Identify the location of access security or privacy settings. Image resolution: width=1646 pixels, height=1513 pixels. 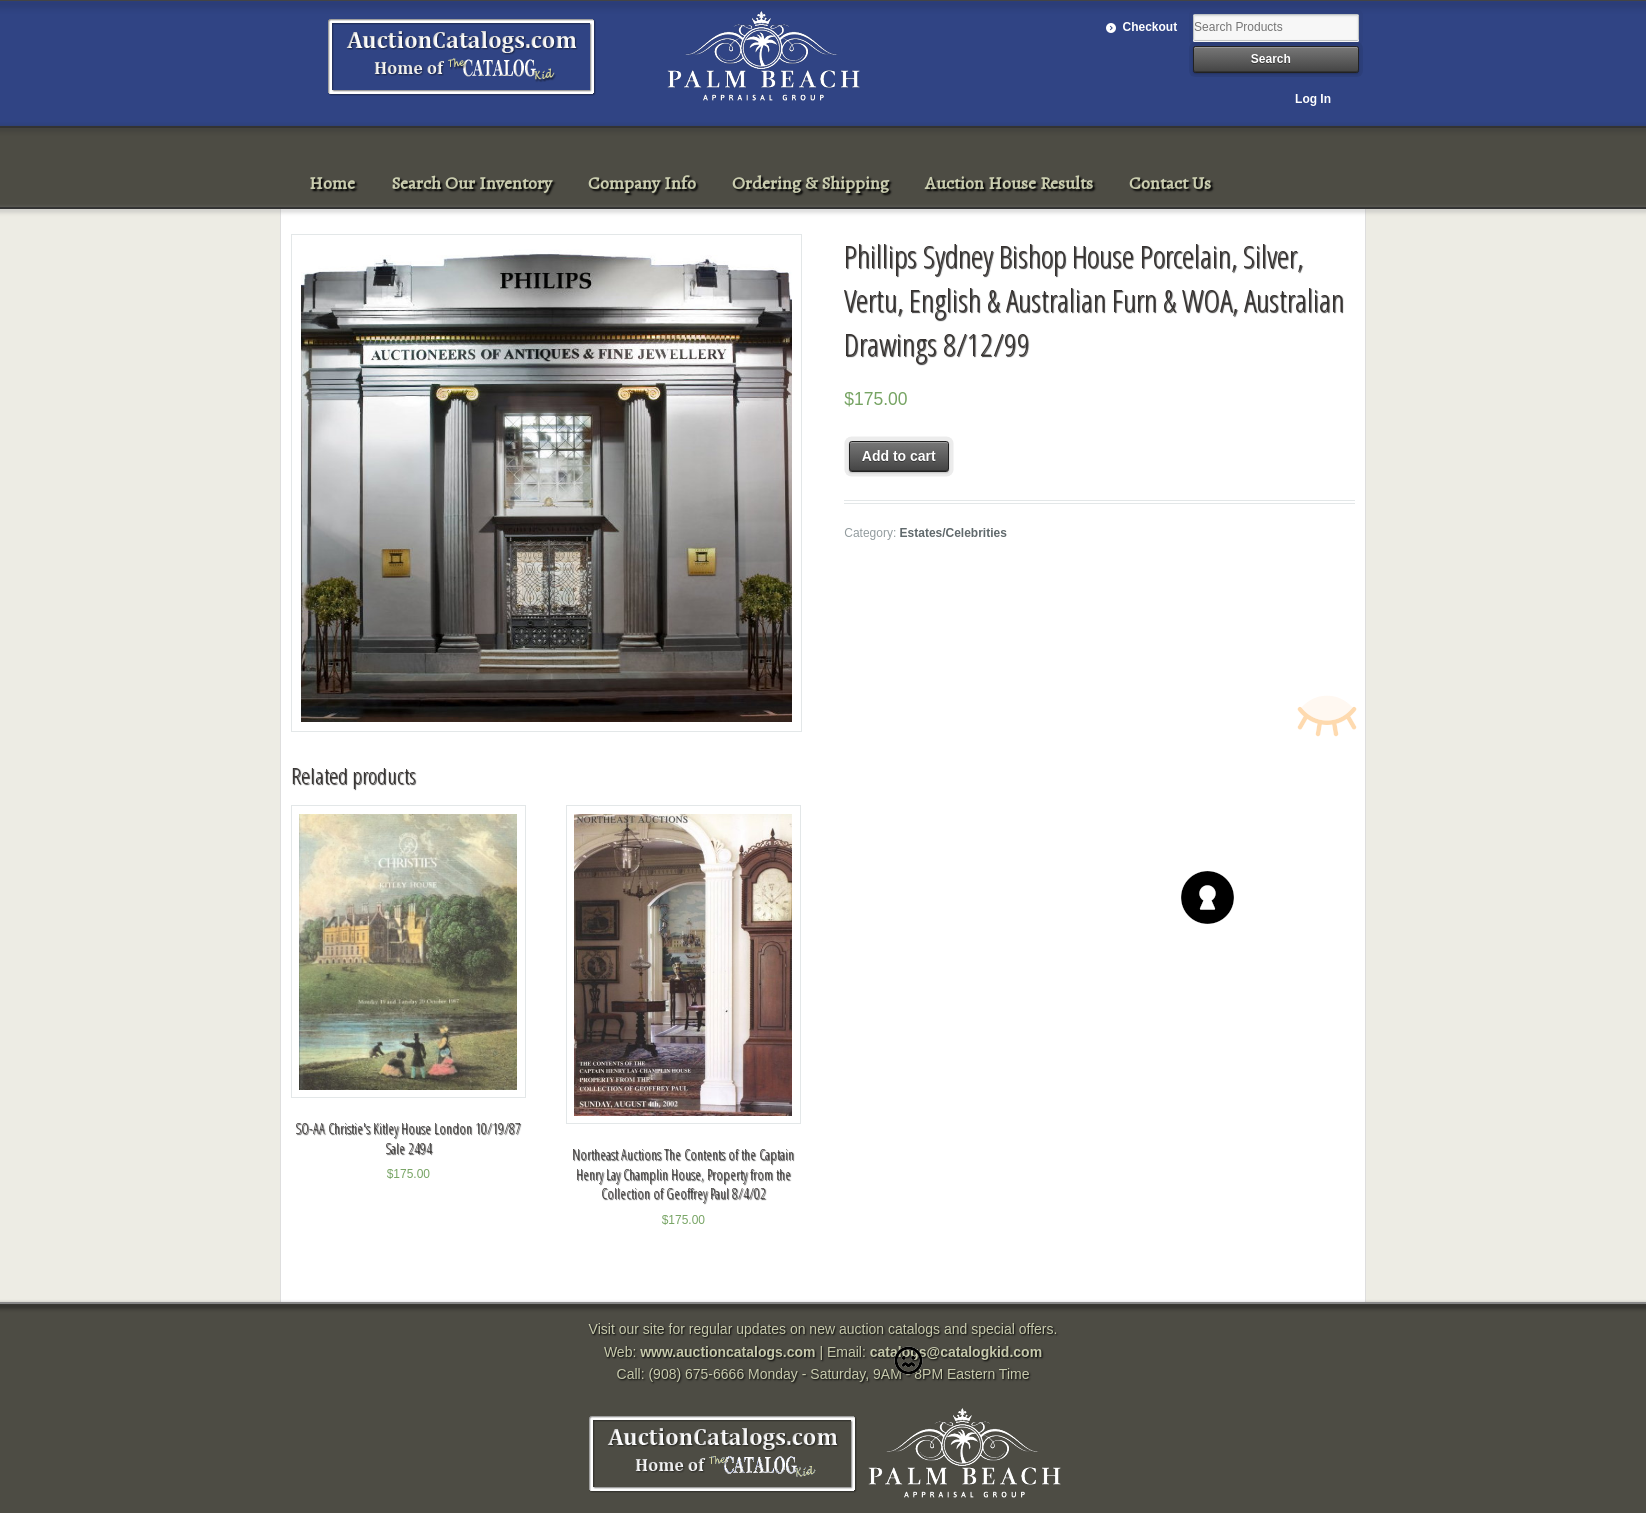
(1207, 897).